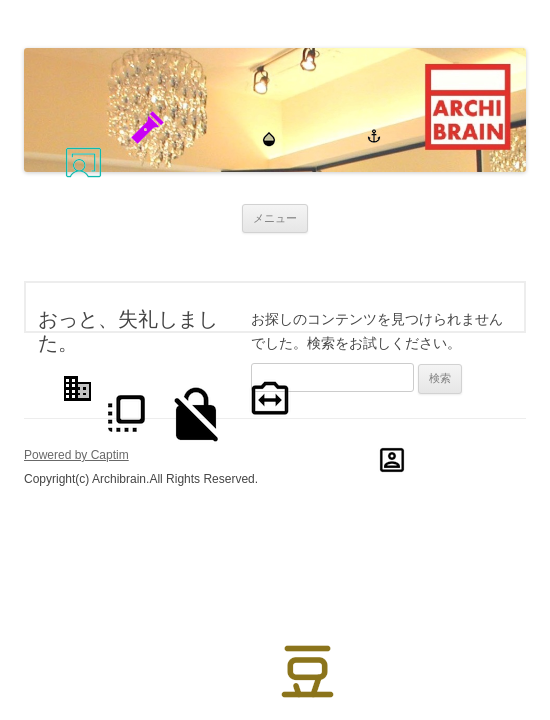 The image size is (550, 720). What do you see at coordinates (77, 388) in the screenshot?
I see `view business contact information` at bounding box center [77, 388].